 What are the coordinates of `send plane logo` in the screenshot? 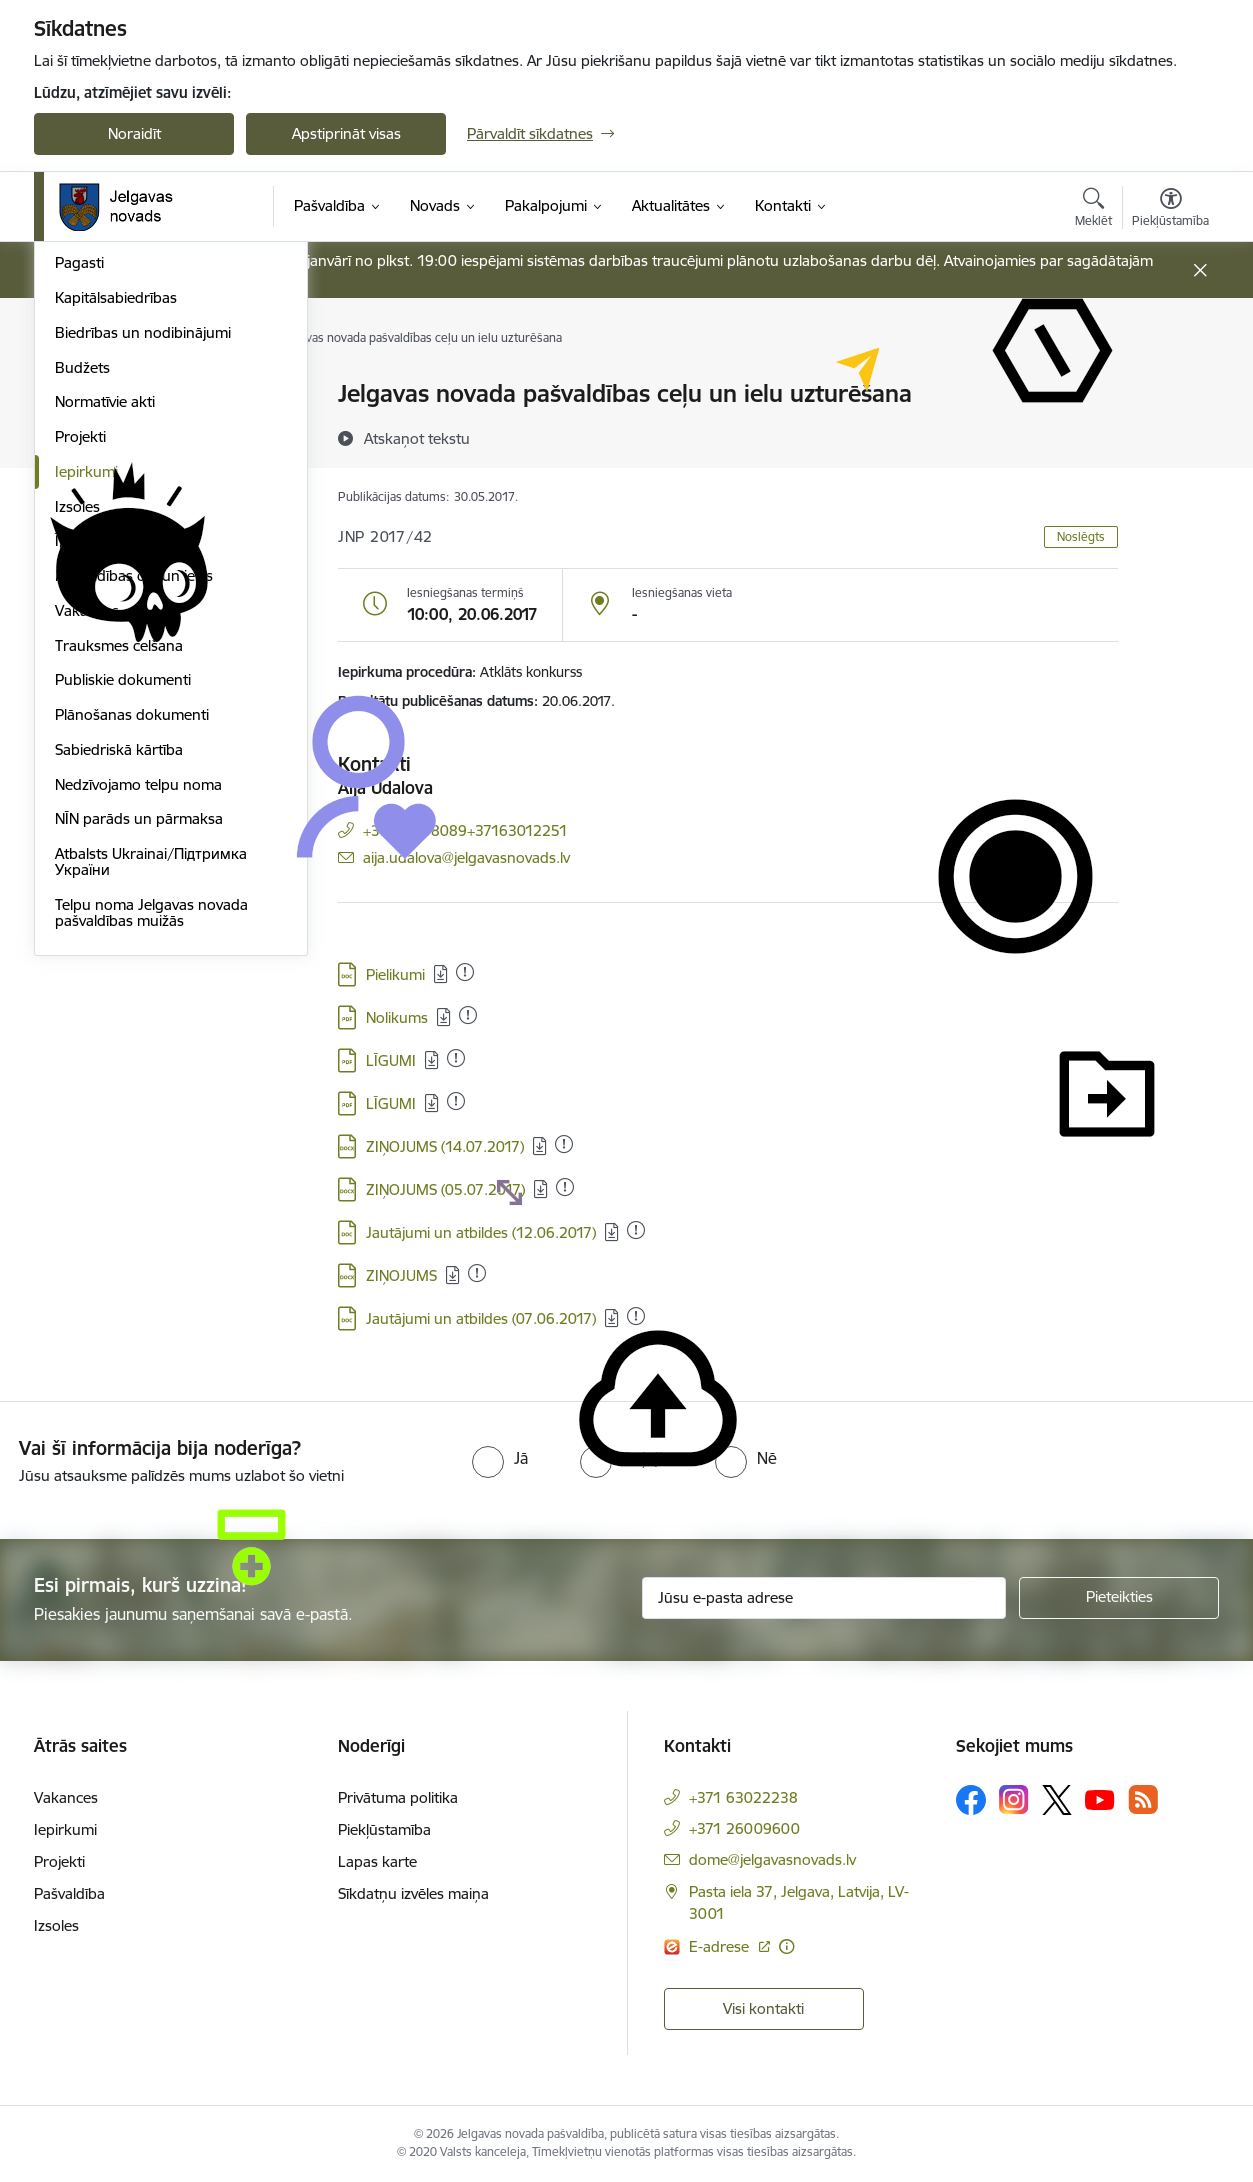 It's located at (858, 368).